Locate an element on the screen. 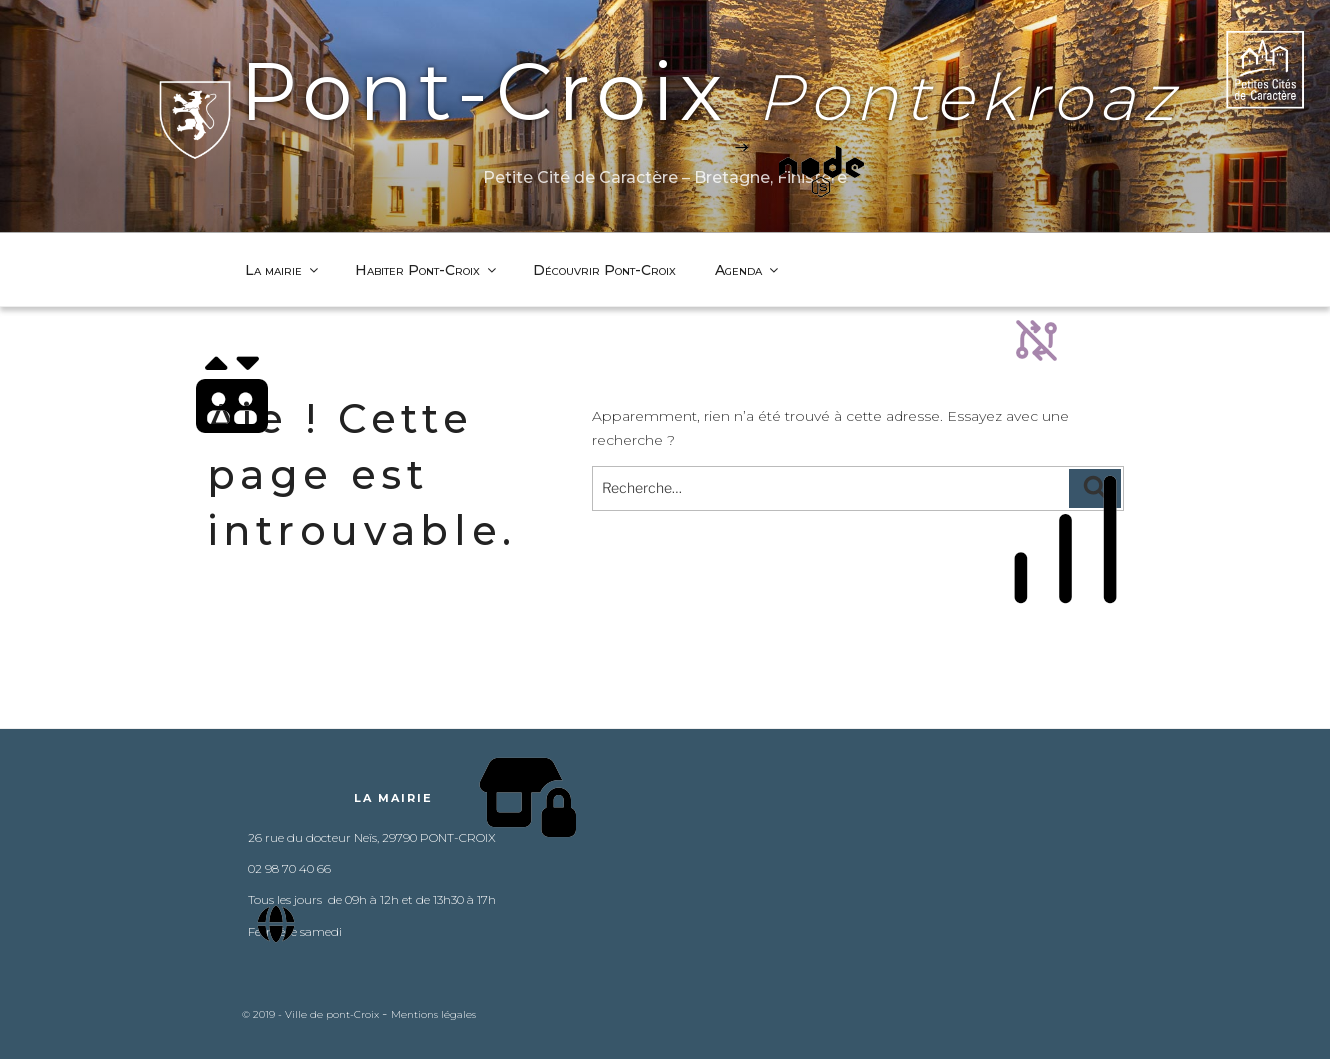 The width and height of the screenshot is (1330, 1059). exchange or swap feature is disabled is located at coordinates (1036, 340).